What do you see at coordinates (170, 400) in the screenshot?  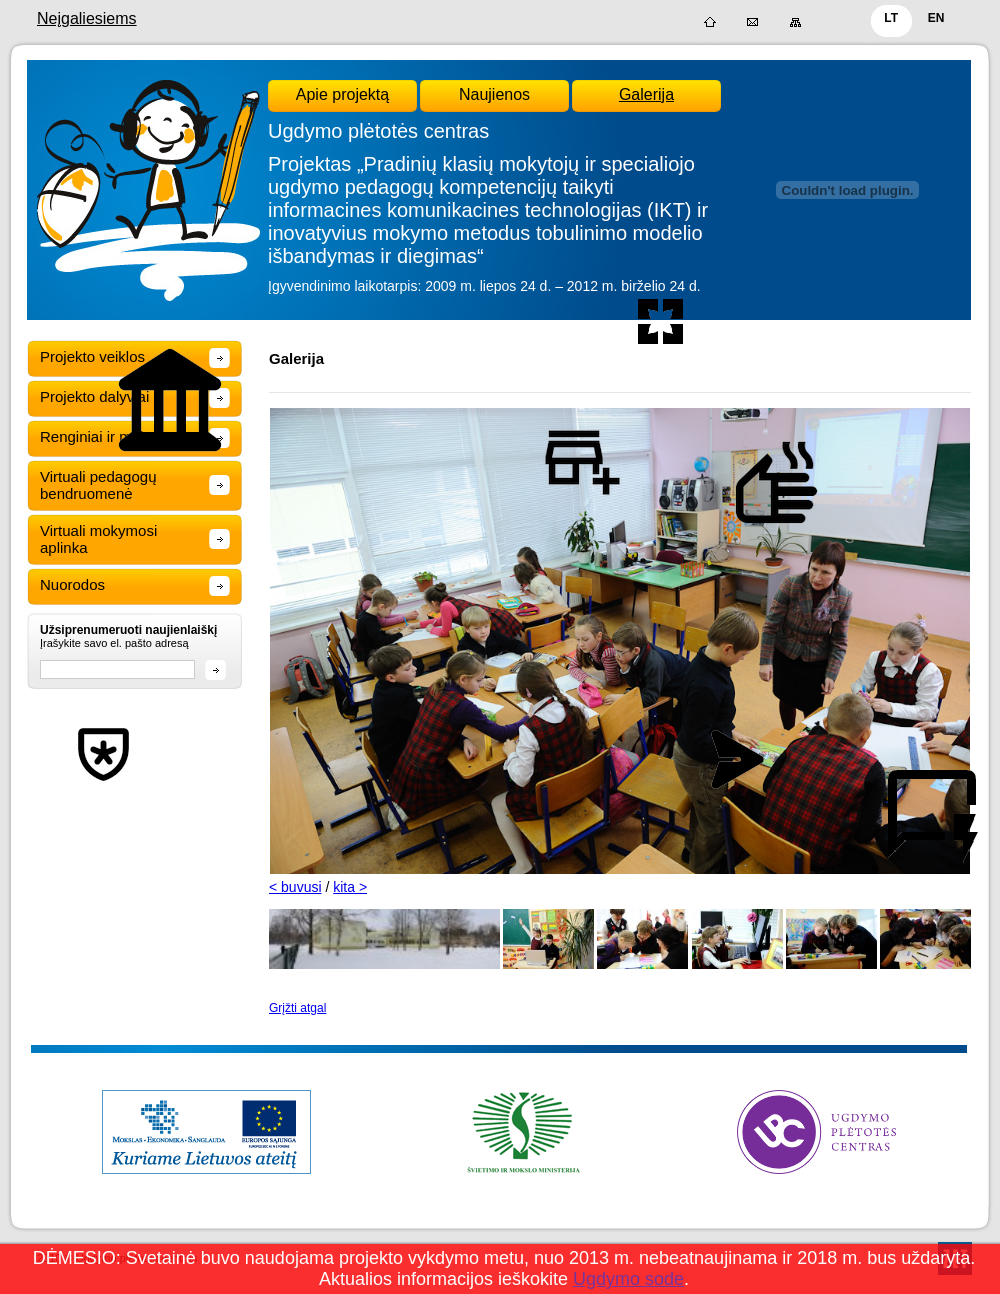 I see `view nearby landmarks or points of interest` at bounding box center [170, 400].